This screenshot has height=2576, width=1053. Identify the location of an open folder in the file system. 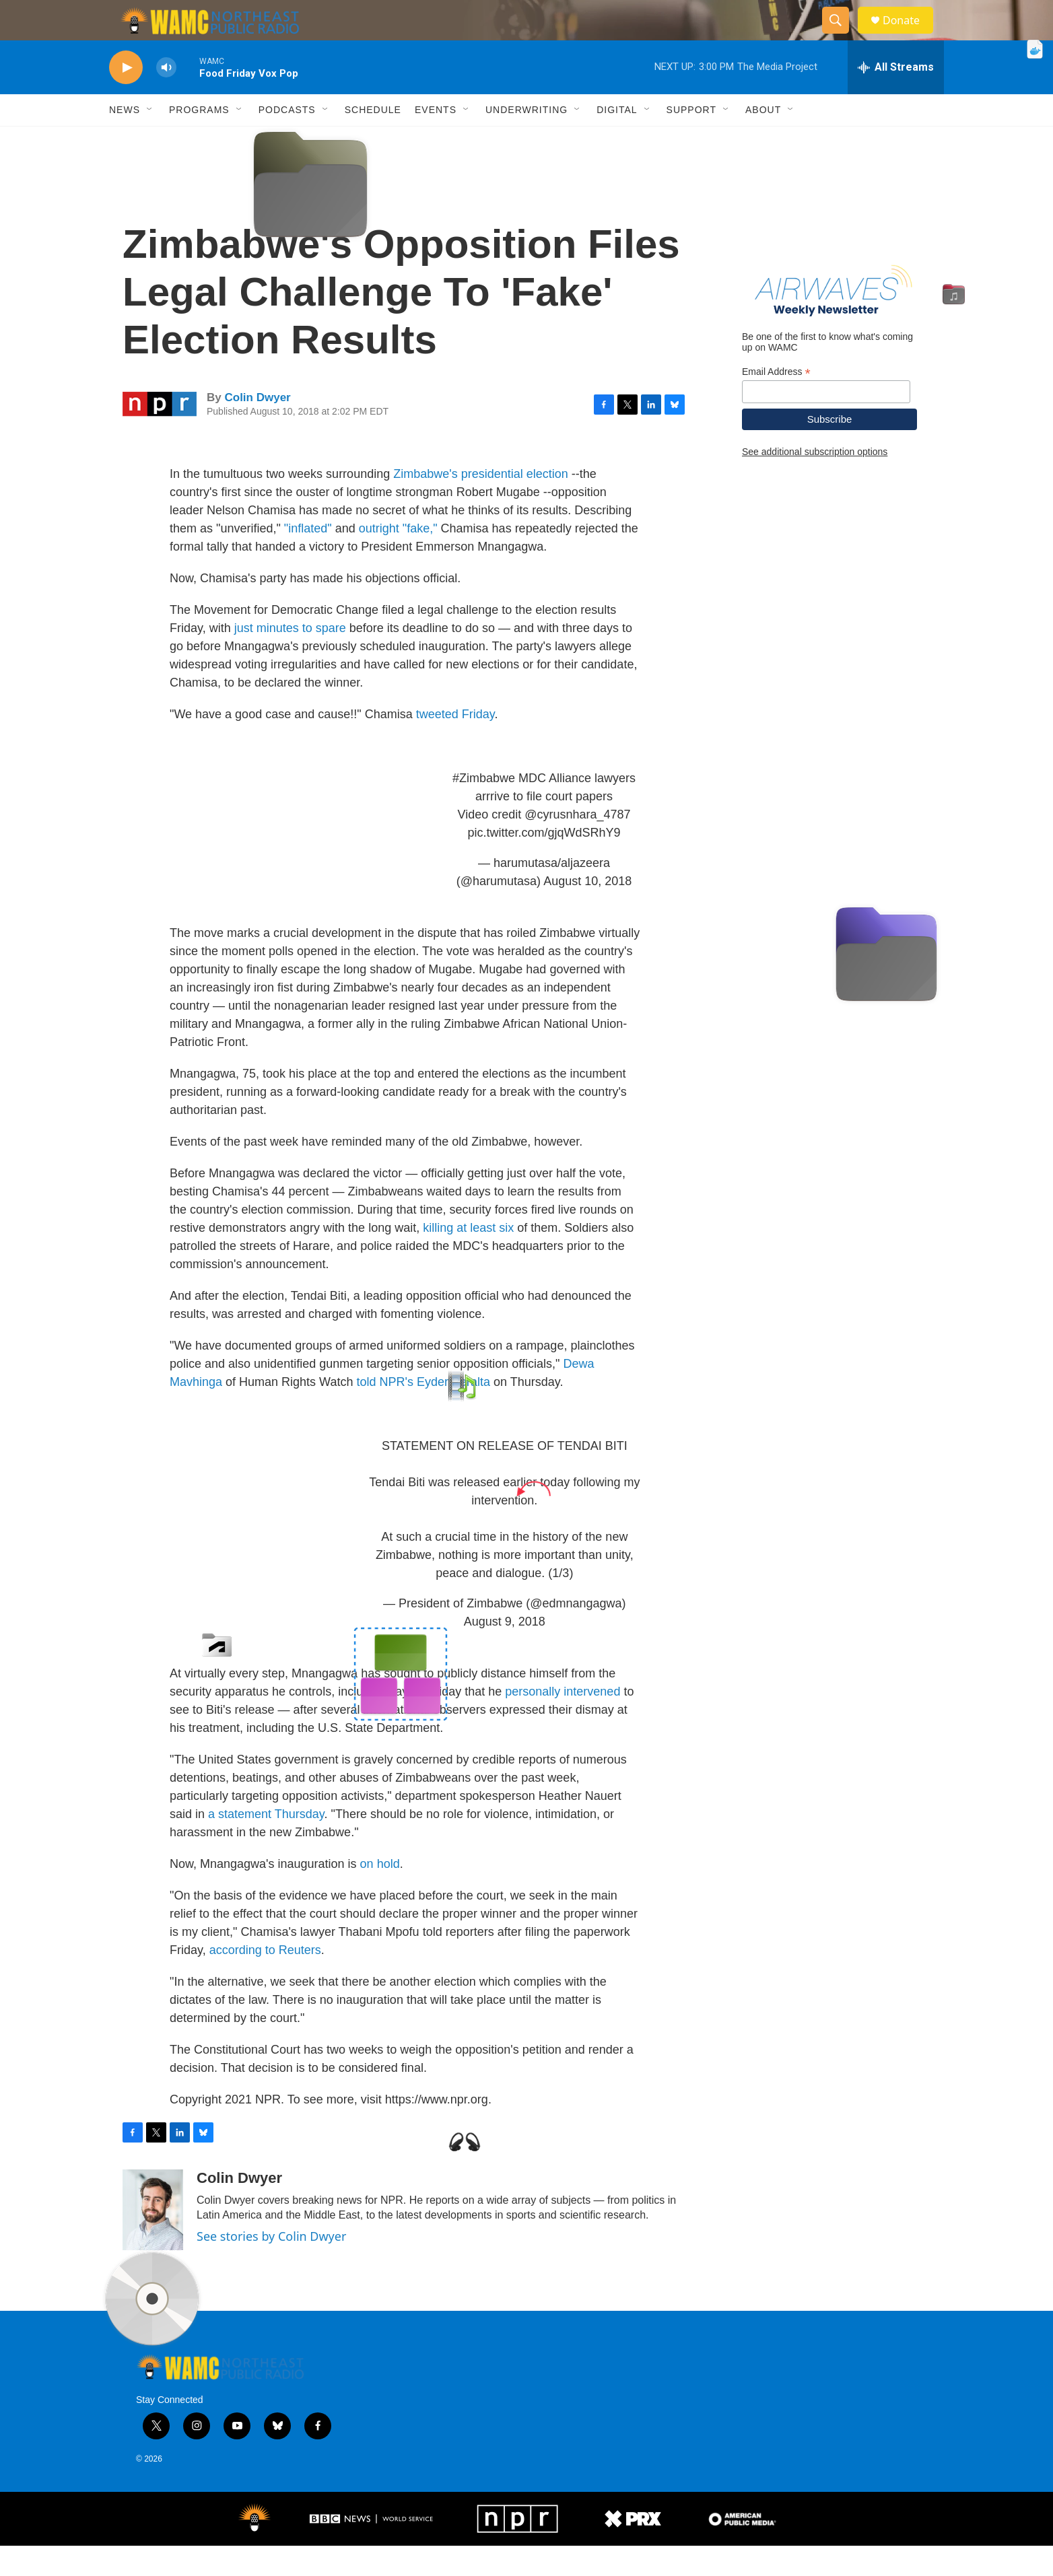
(886, 954).